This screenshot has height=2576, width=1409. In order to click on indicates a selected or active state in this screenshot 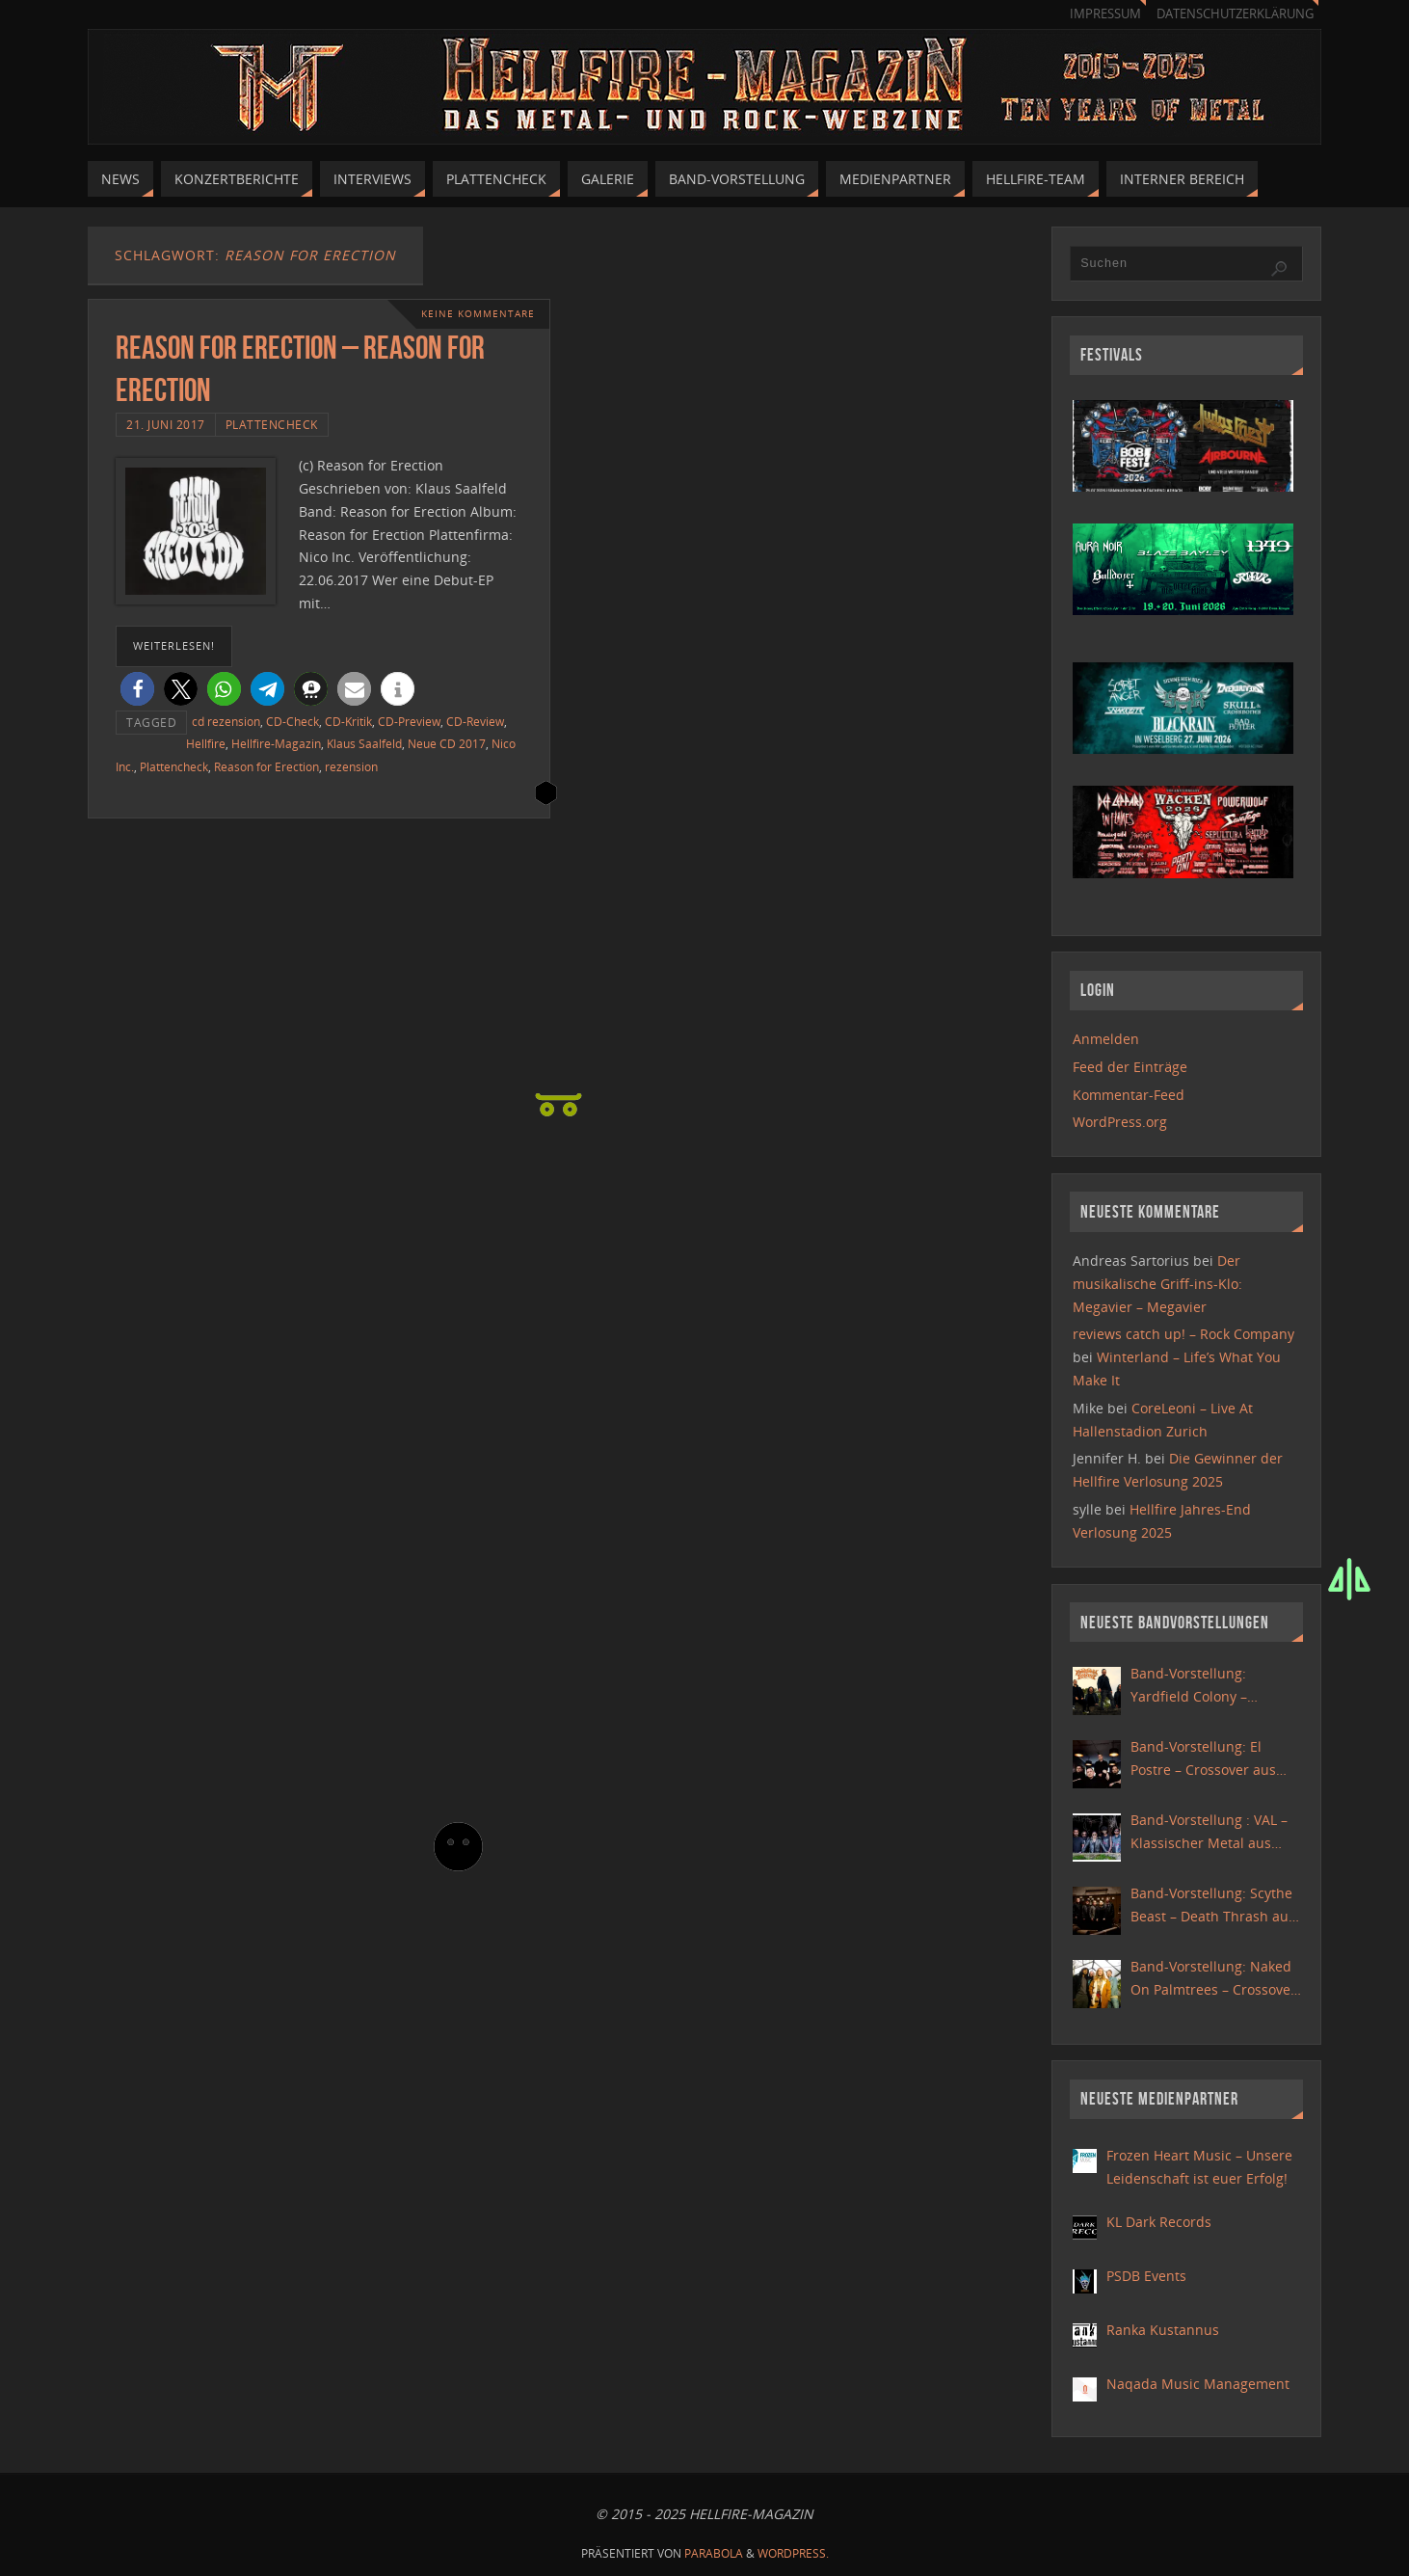, I will do `click(545, 792)`.